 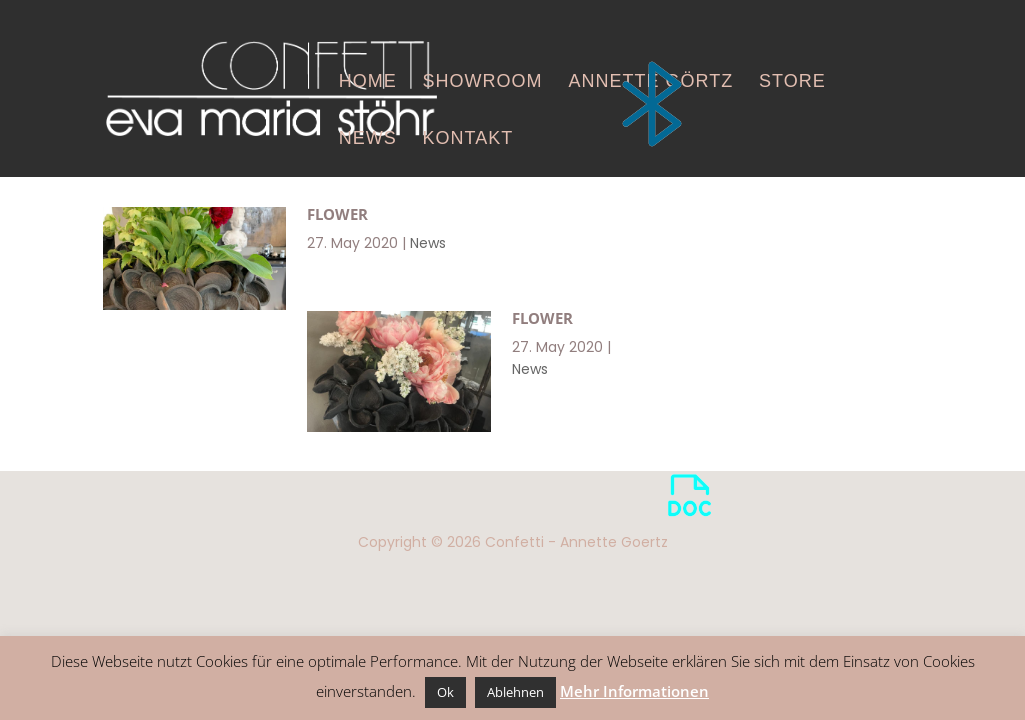 I want to click on open a document file, so click(x=690, y=497).